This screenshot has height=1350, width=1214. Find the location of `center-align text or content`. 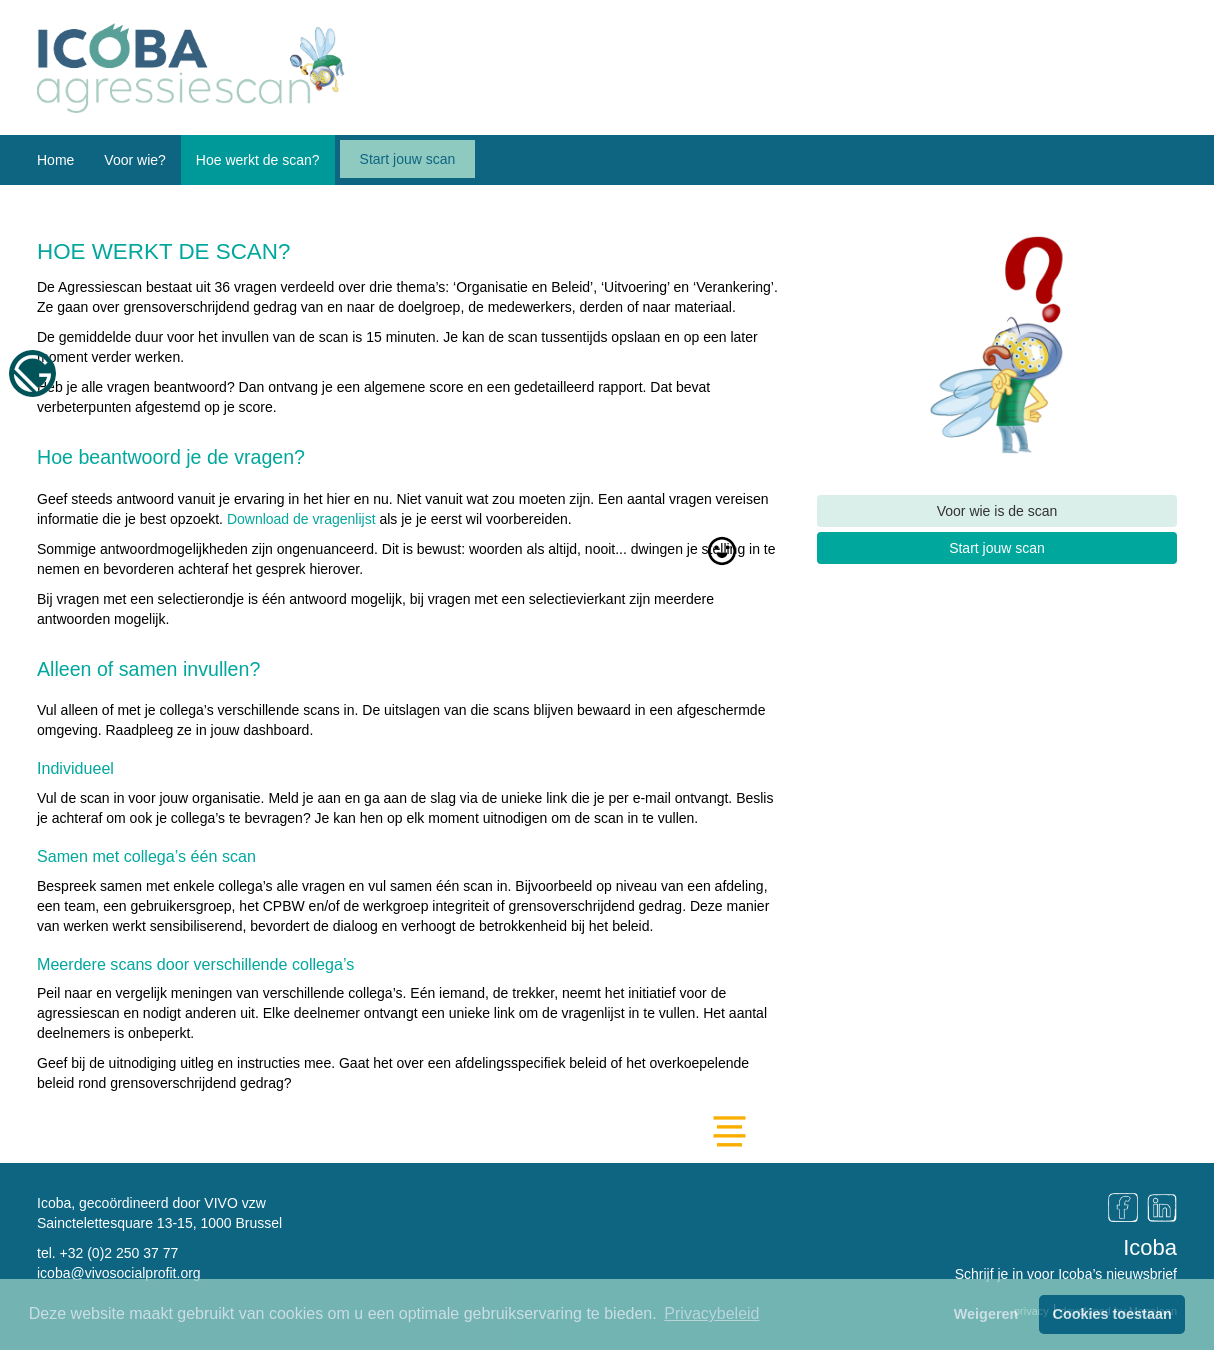

center-align text or content is located at coordinates (729, 1130).